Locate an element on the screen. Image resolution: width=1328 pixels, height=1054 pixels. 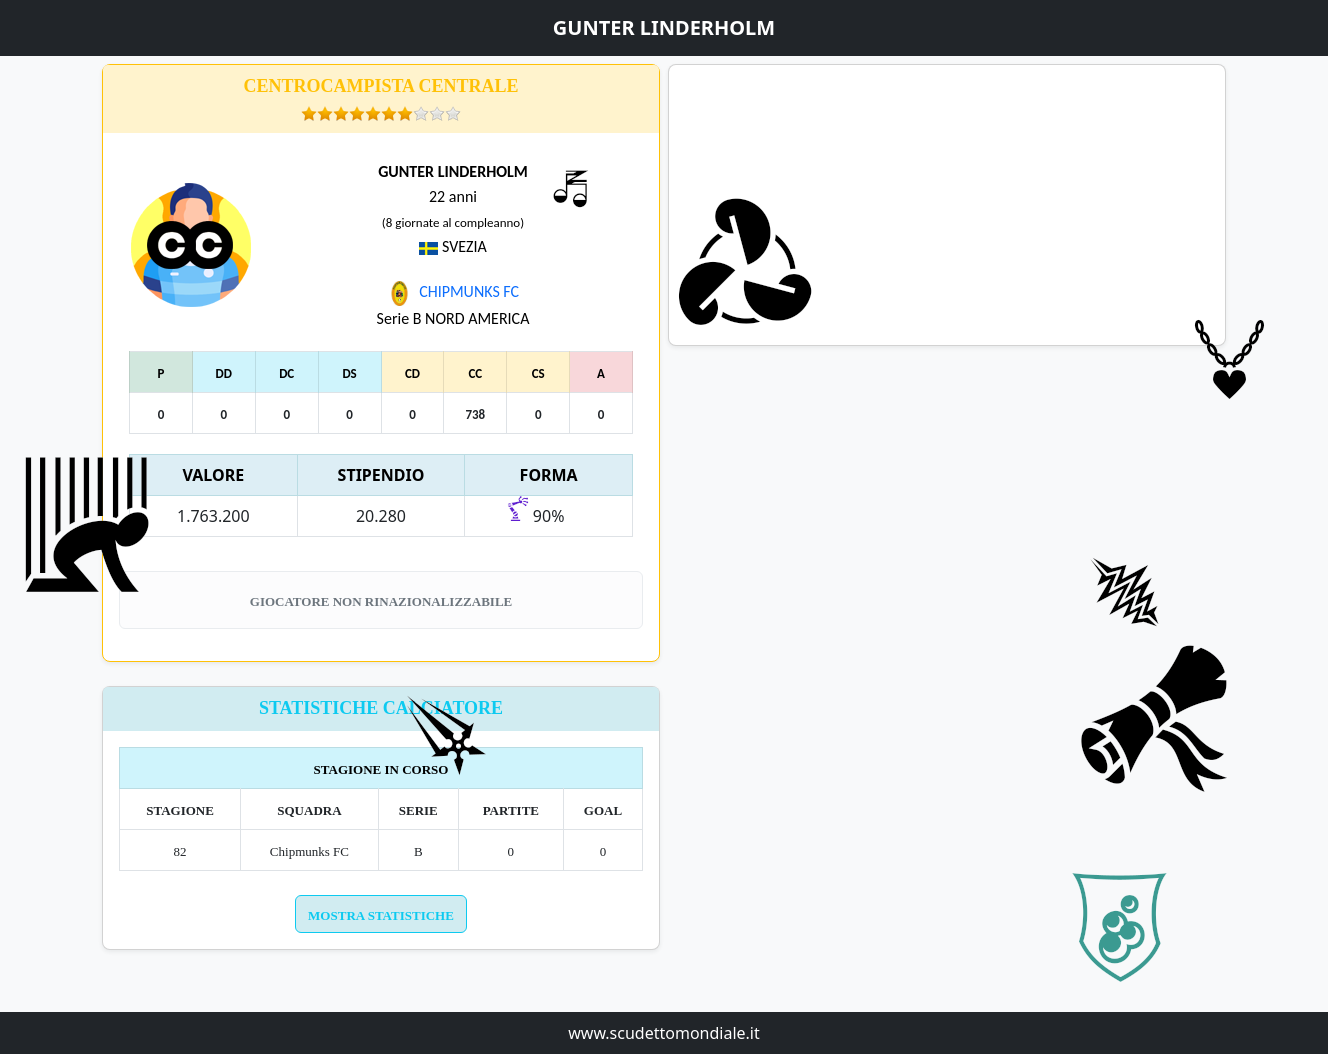
indicates a defeated or game over state is located at coordinates (85, 524).